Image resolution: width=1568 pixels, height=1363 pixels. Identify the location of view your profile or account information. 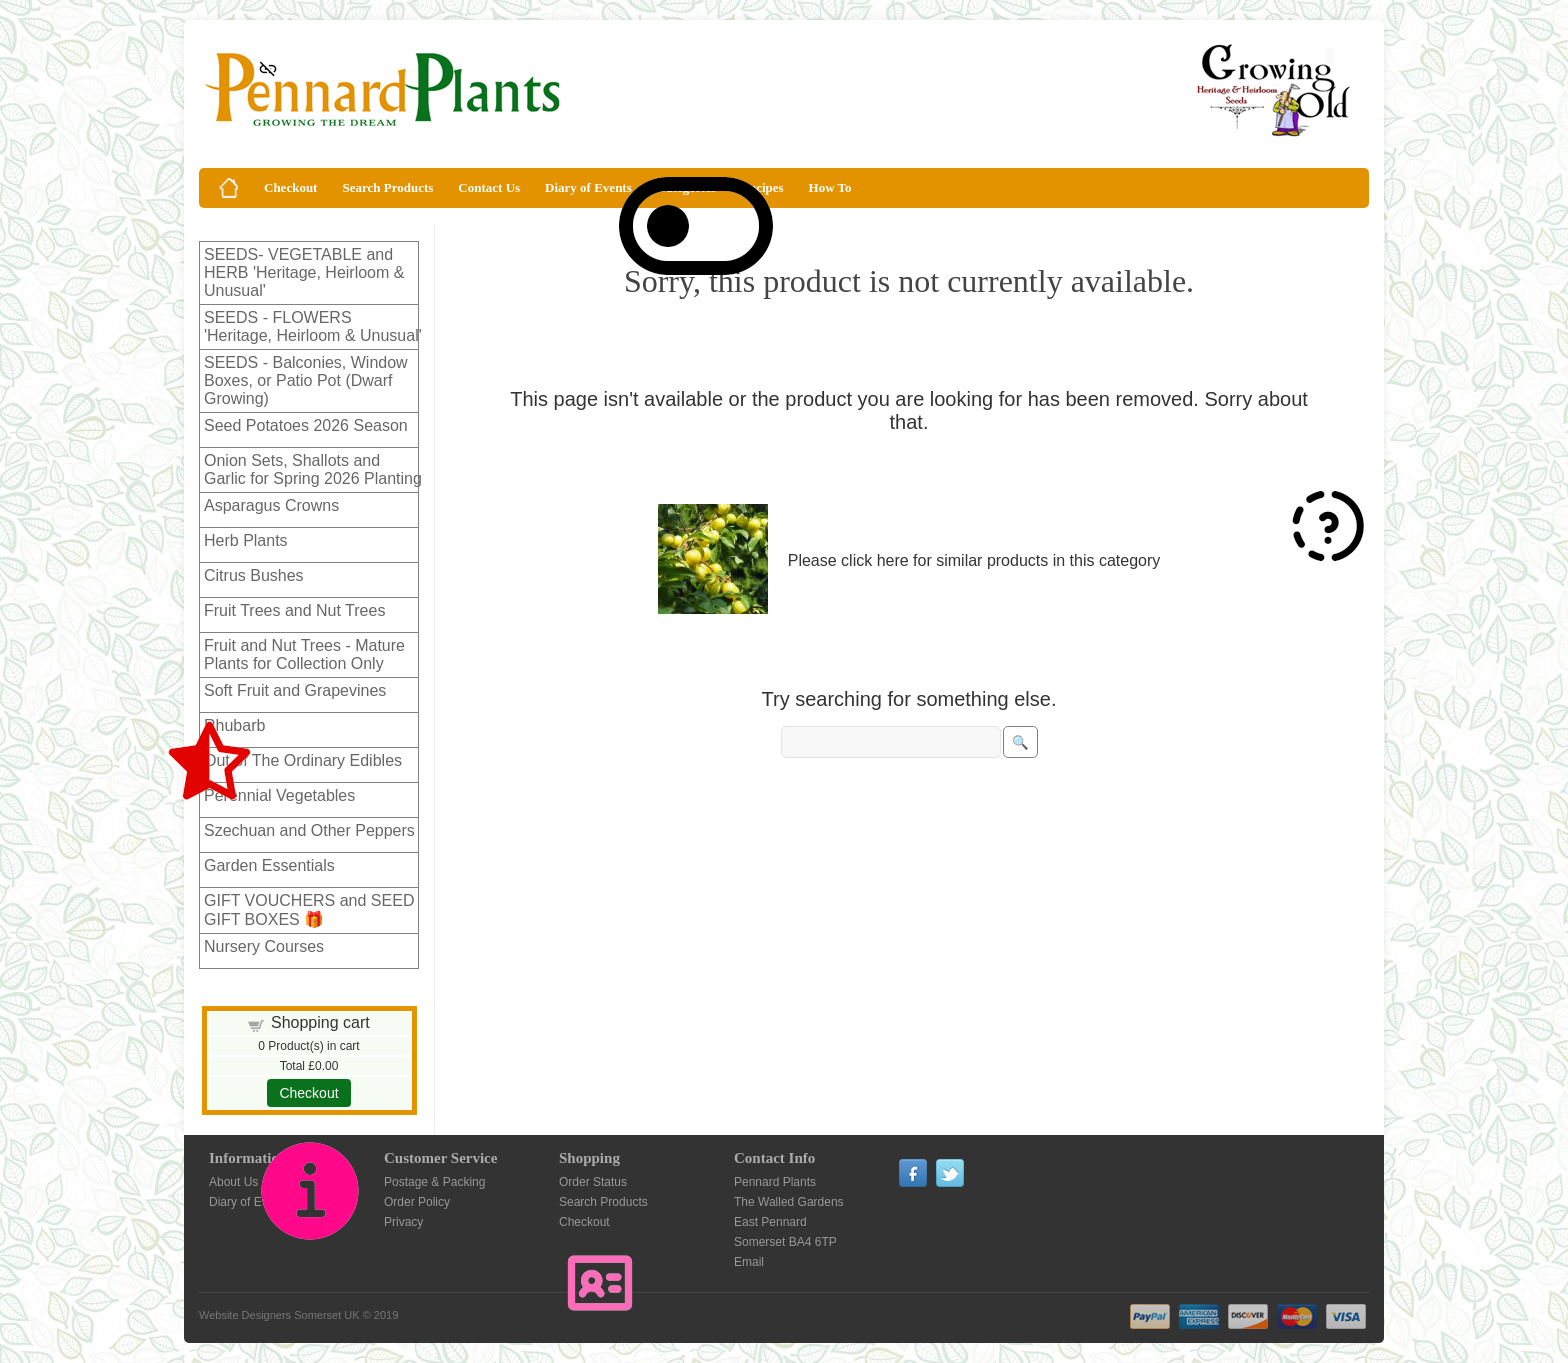
(600, 1283).